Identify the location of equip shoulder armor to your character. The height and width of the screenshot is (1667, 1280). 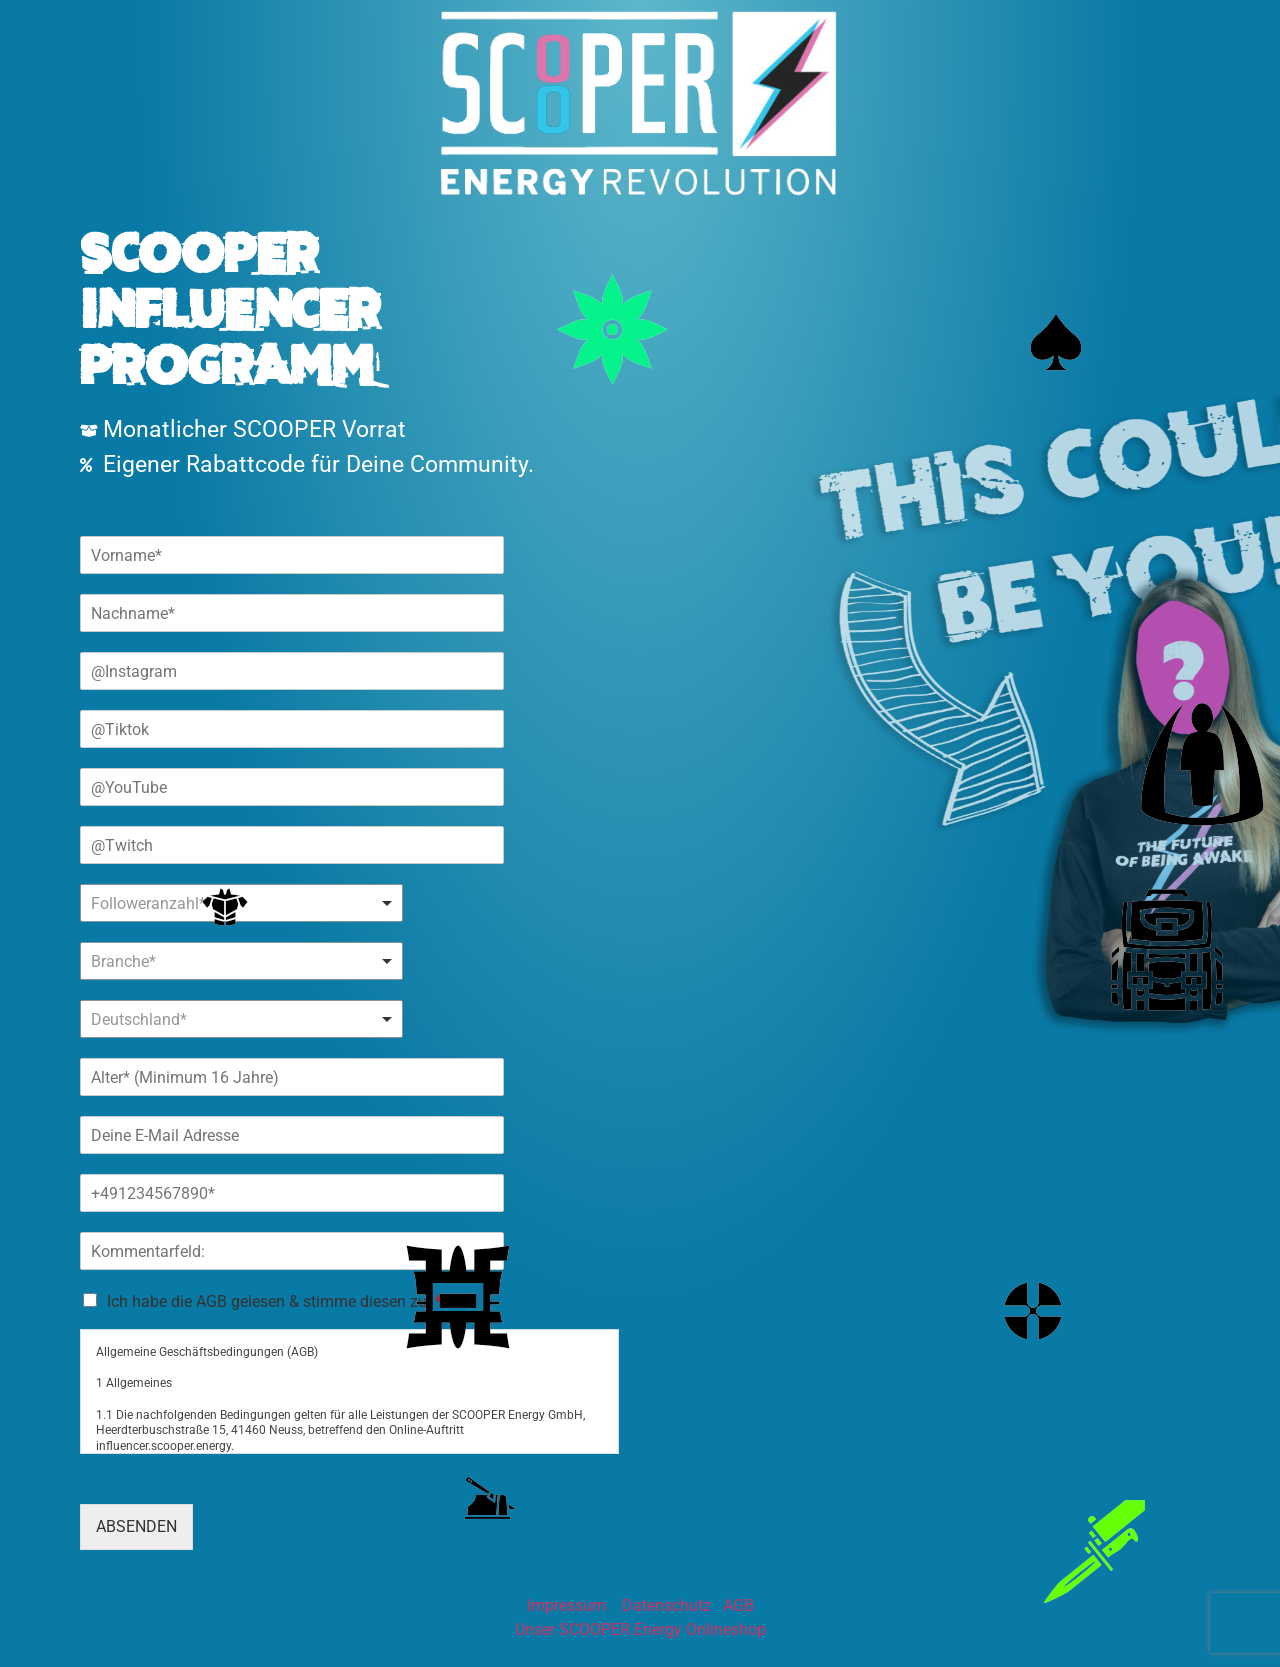
(225, 907).